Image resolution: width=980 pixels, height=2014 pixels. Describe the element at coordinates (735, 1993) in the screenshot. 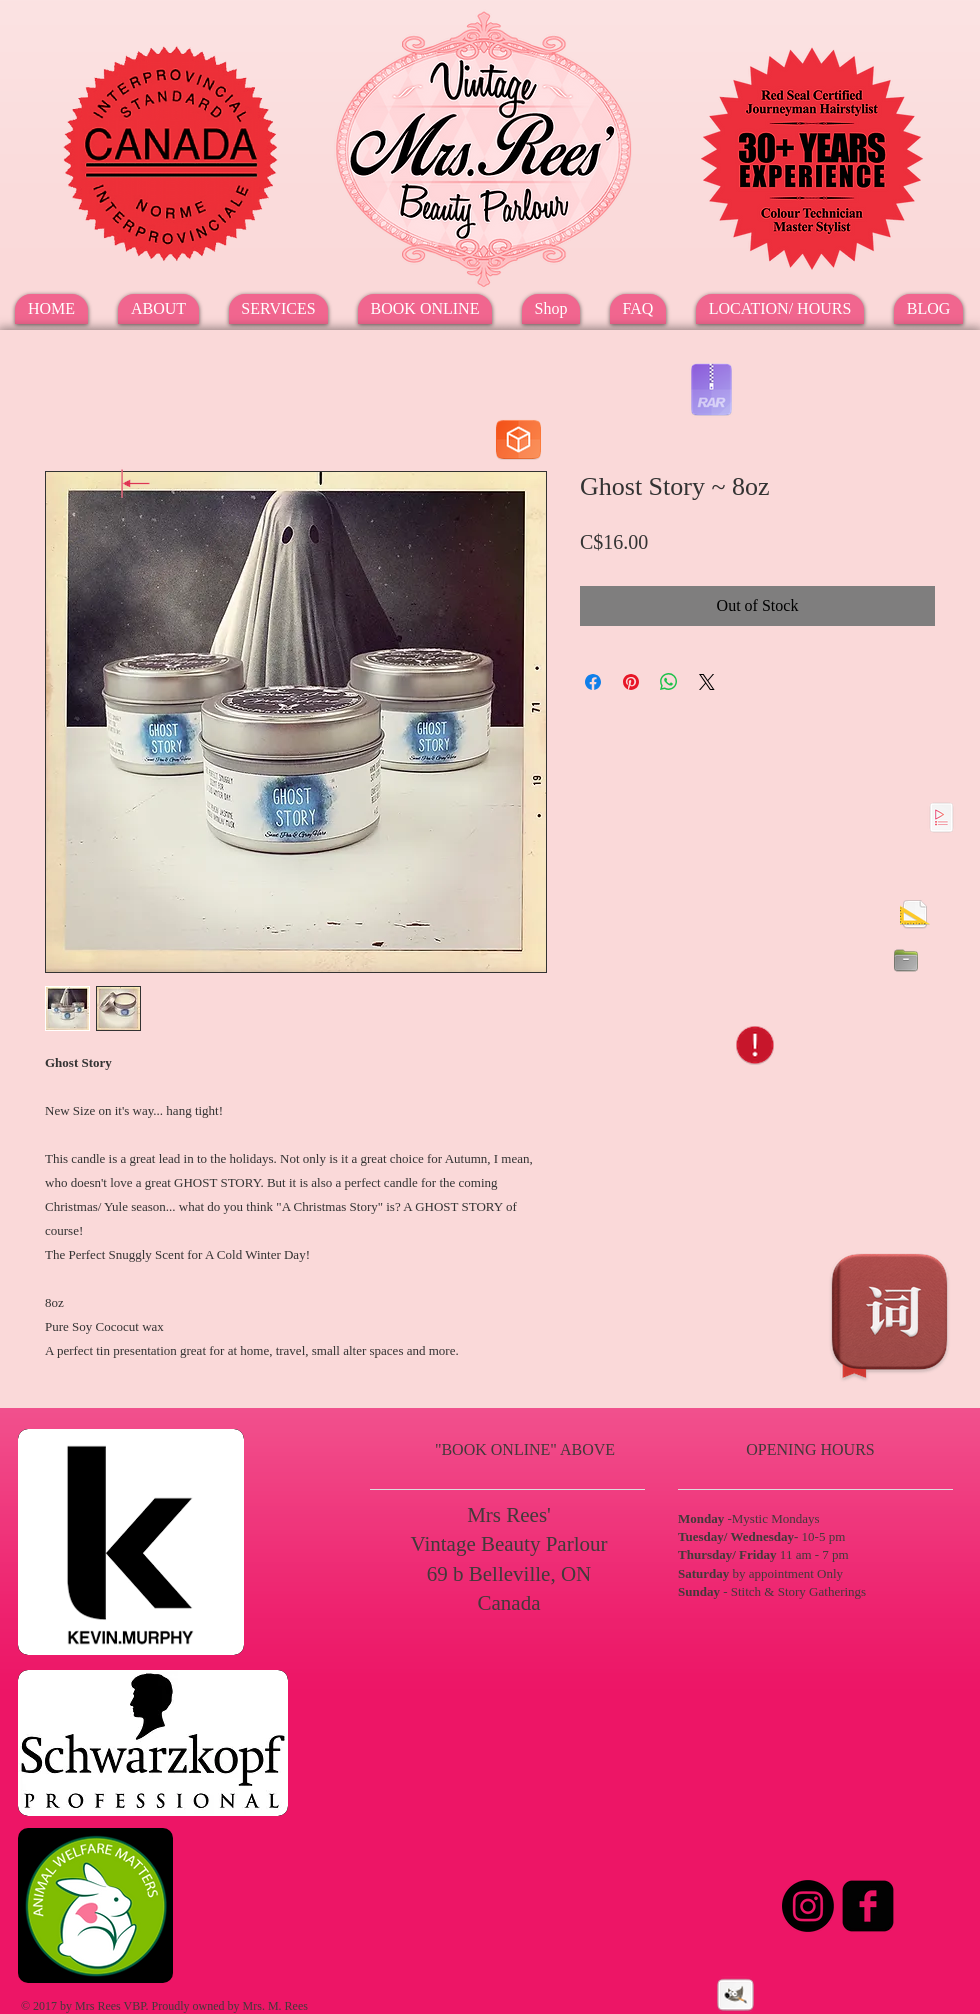

I see `compressed GIMP project file` at that location.